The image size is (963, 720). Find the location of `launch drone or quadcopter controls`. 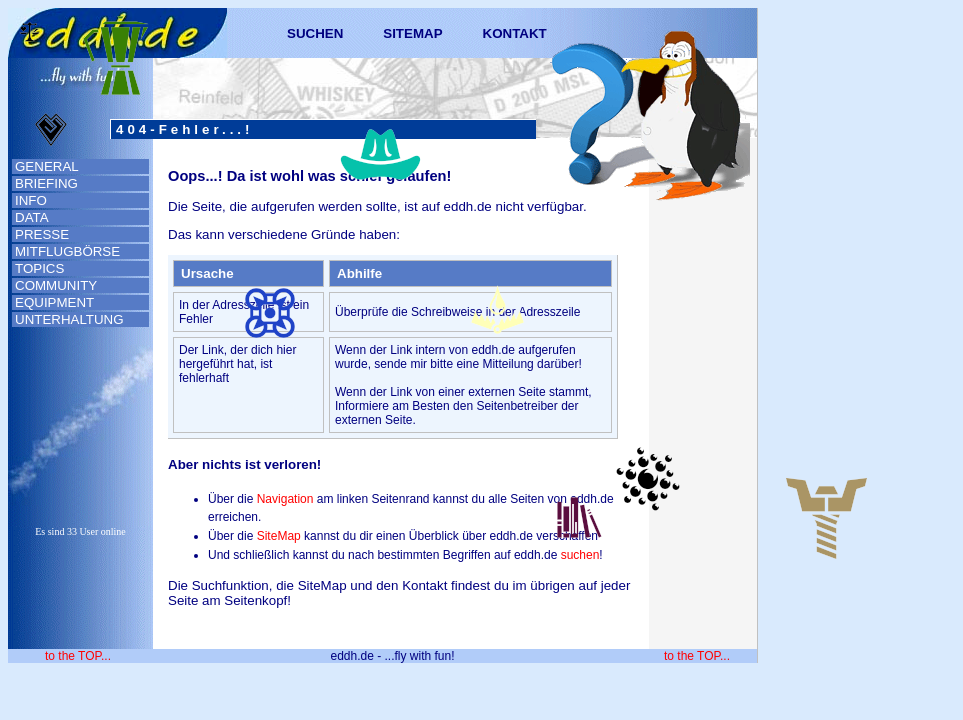

launch drone or quadcopter controls is located at coordinates (270, 313).